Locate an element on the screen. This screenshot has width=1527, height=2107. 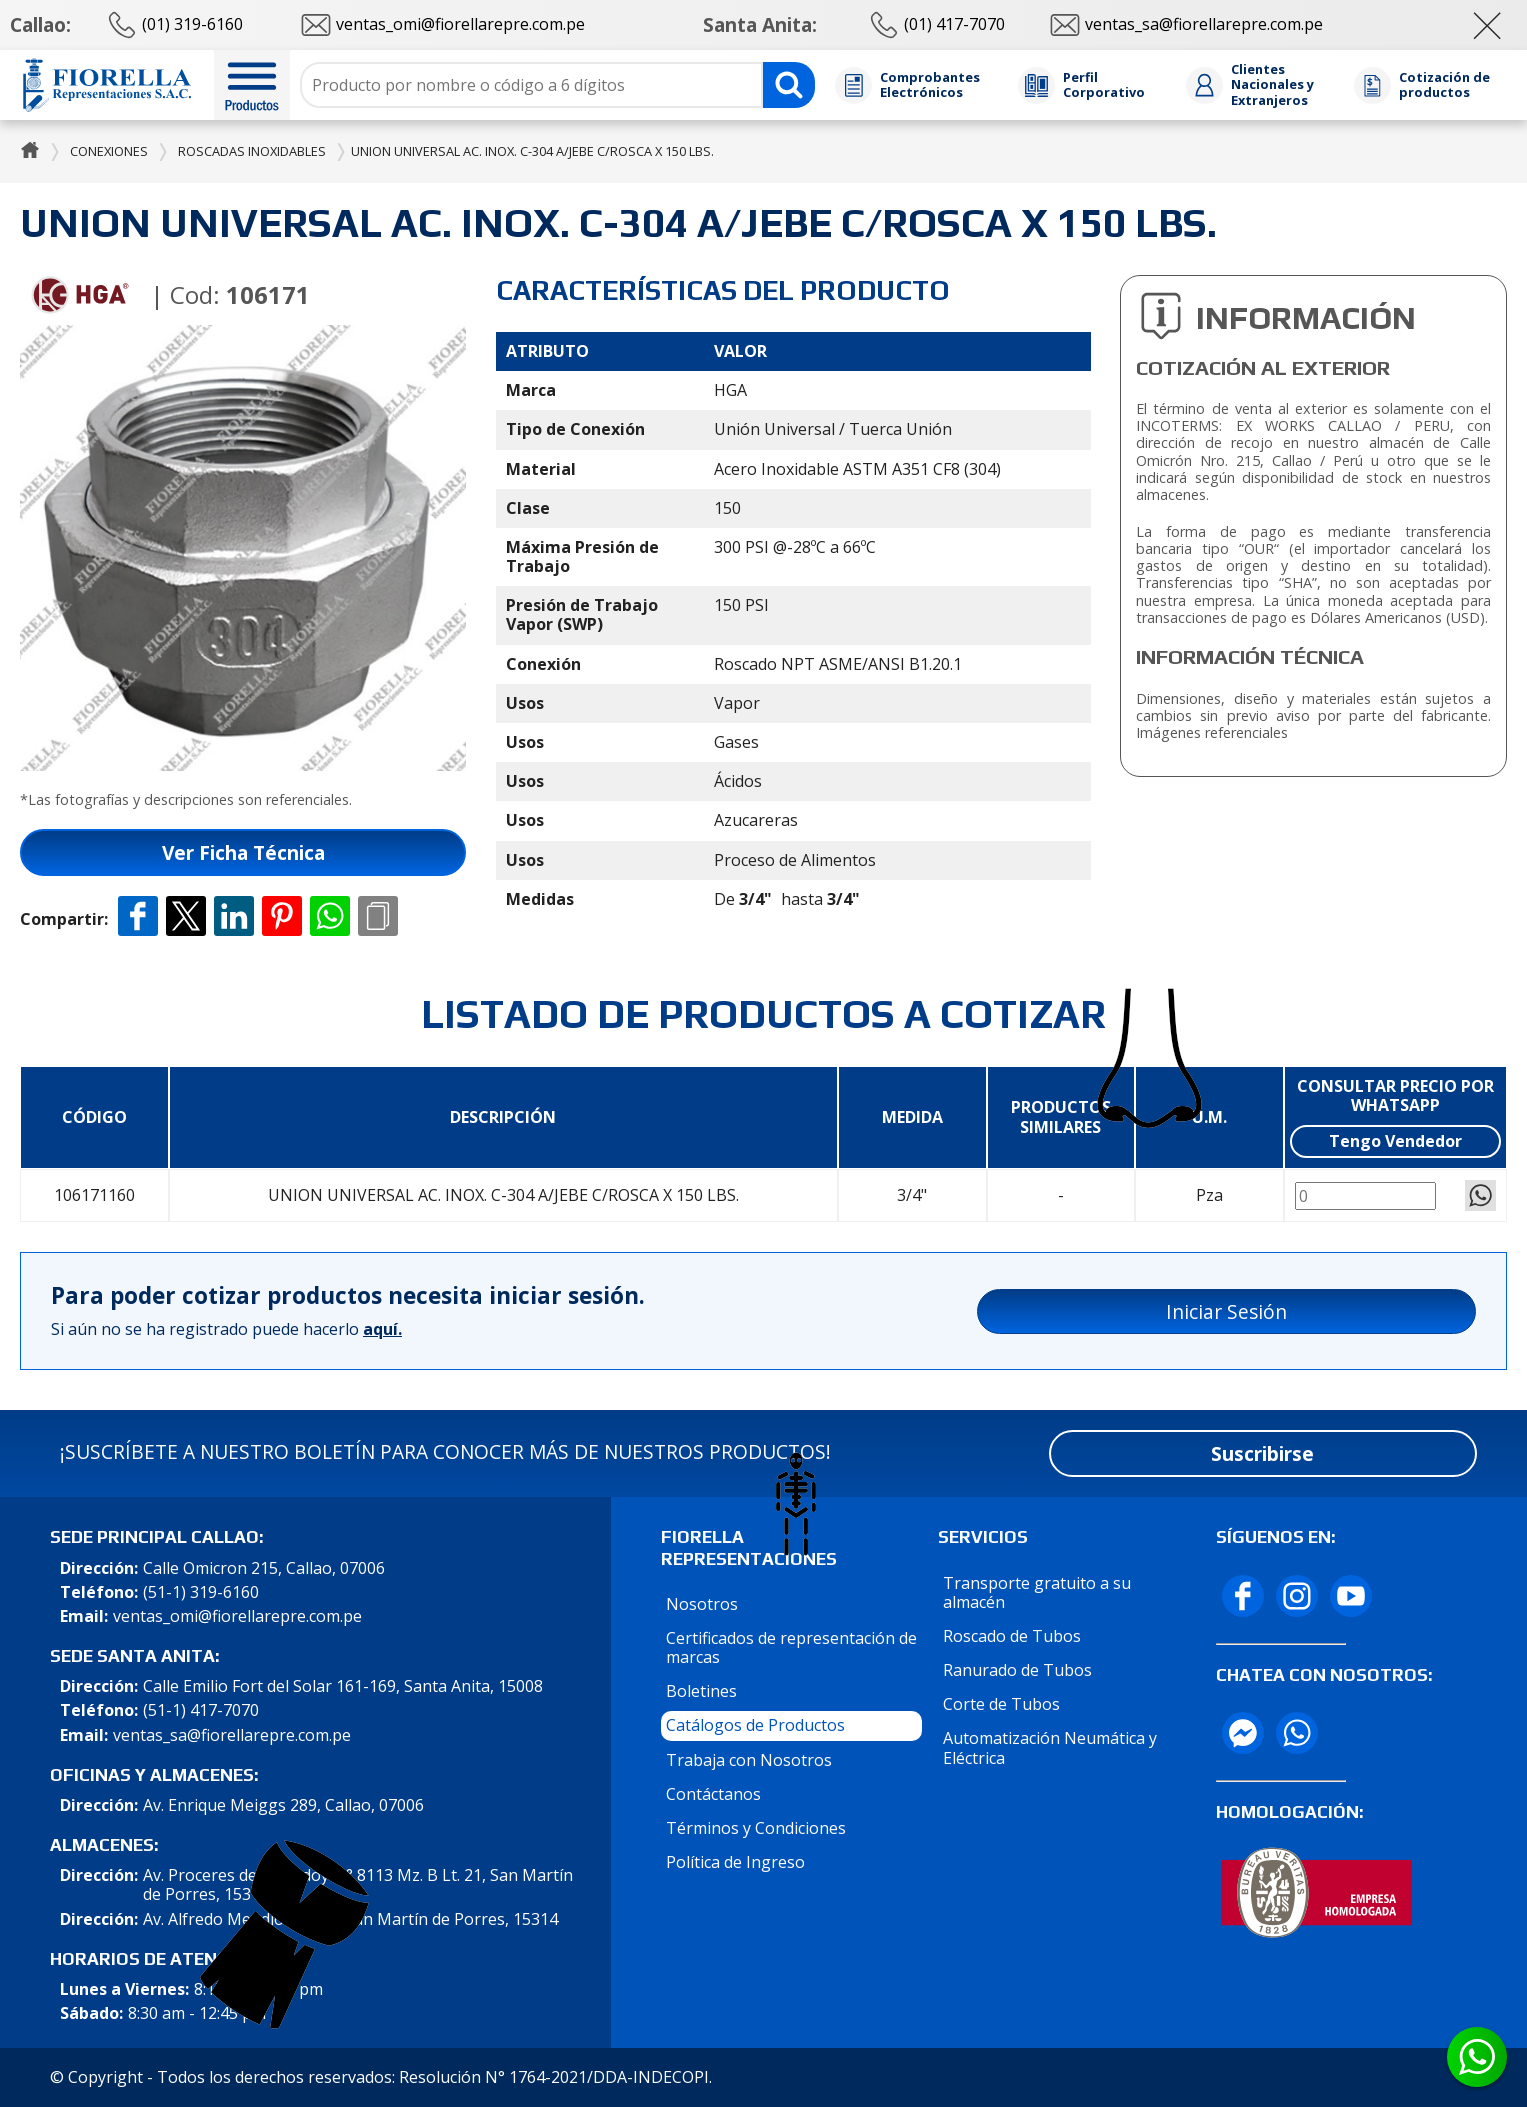
indicates a skeleton or bone-related game element is located at coordinates (796, 1504).